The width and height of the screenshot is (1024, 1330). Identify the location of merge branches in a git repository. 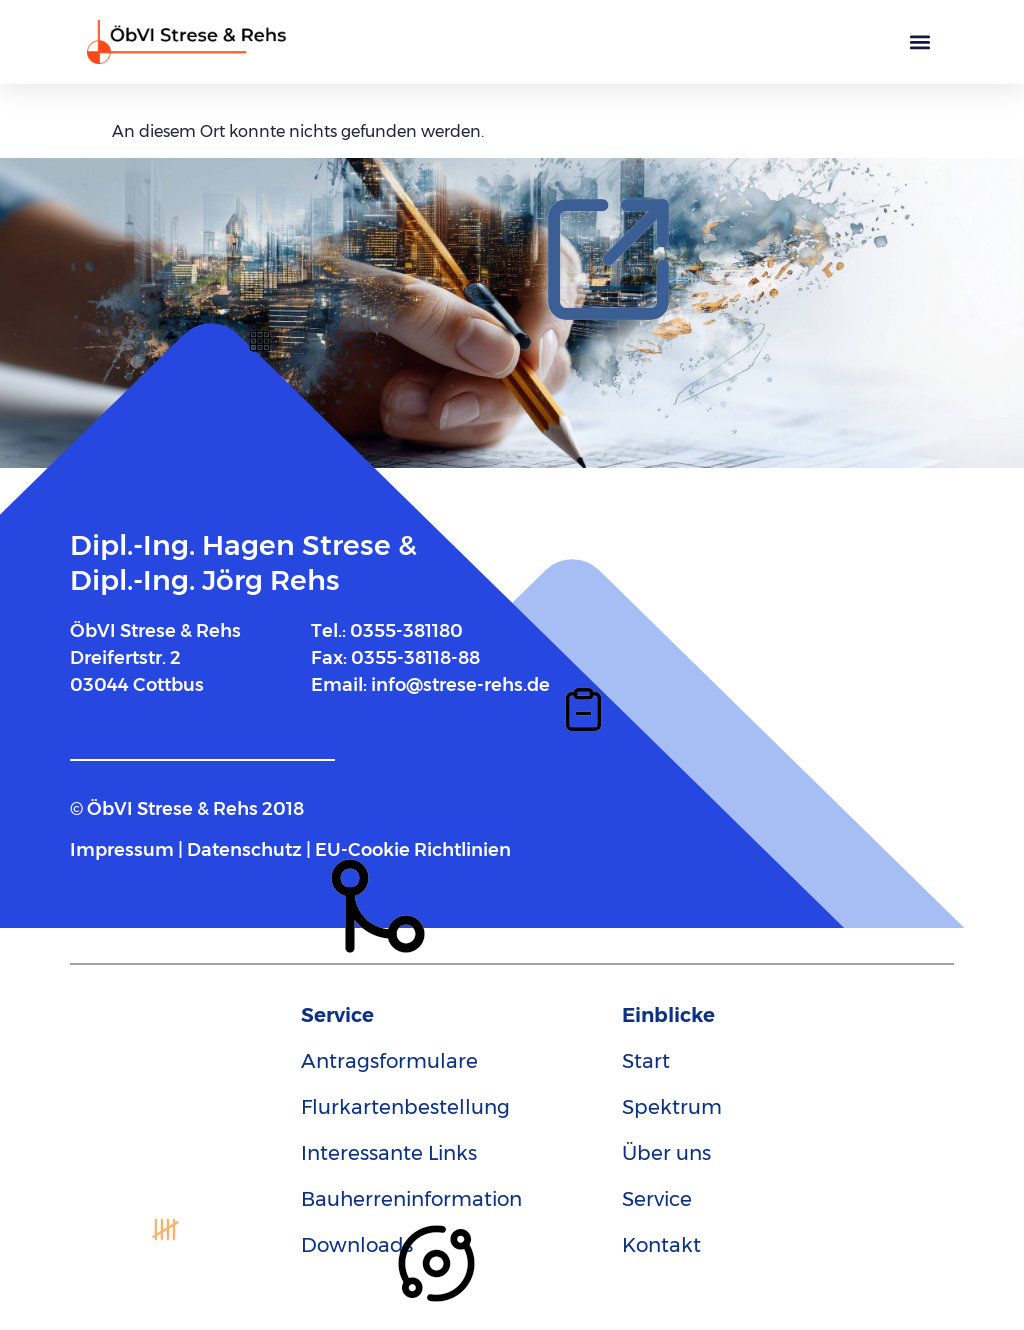
(378, 906).